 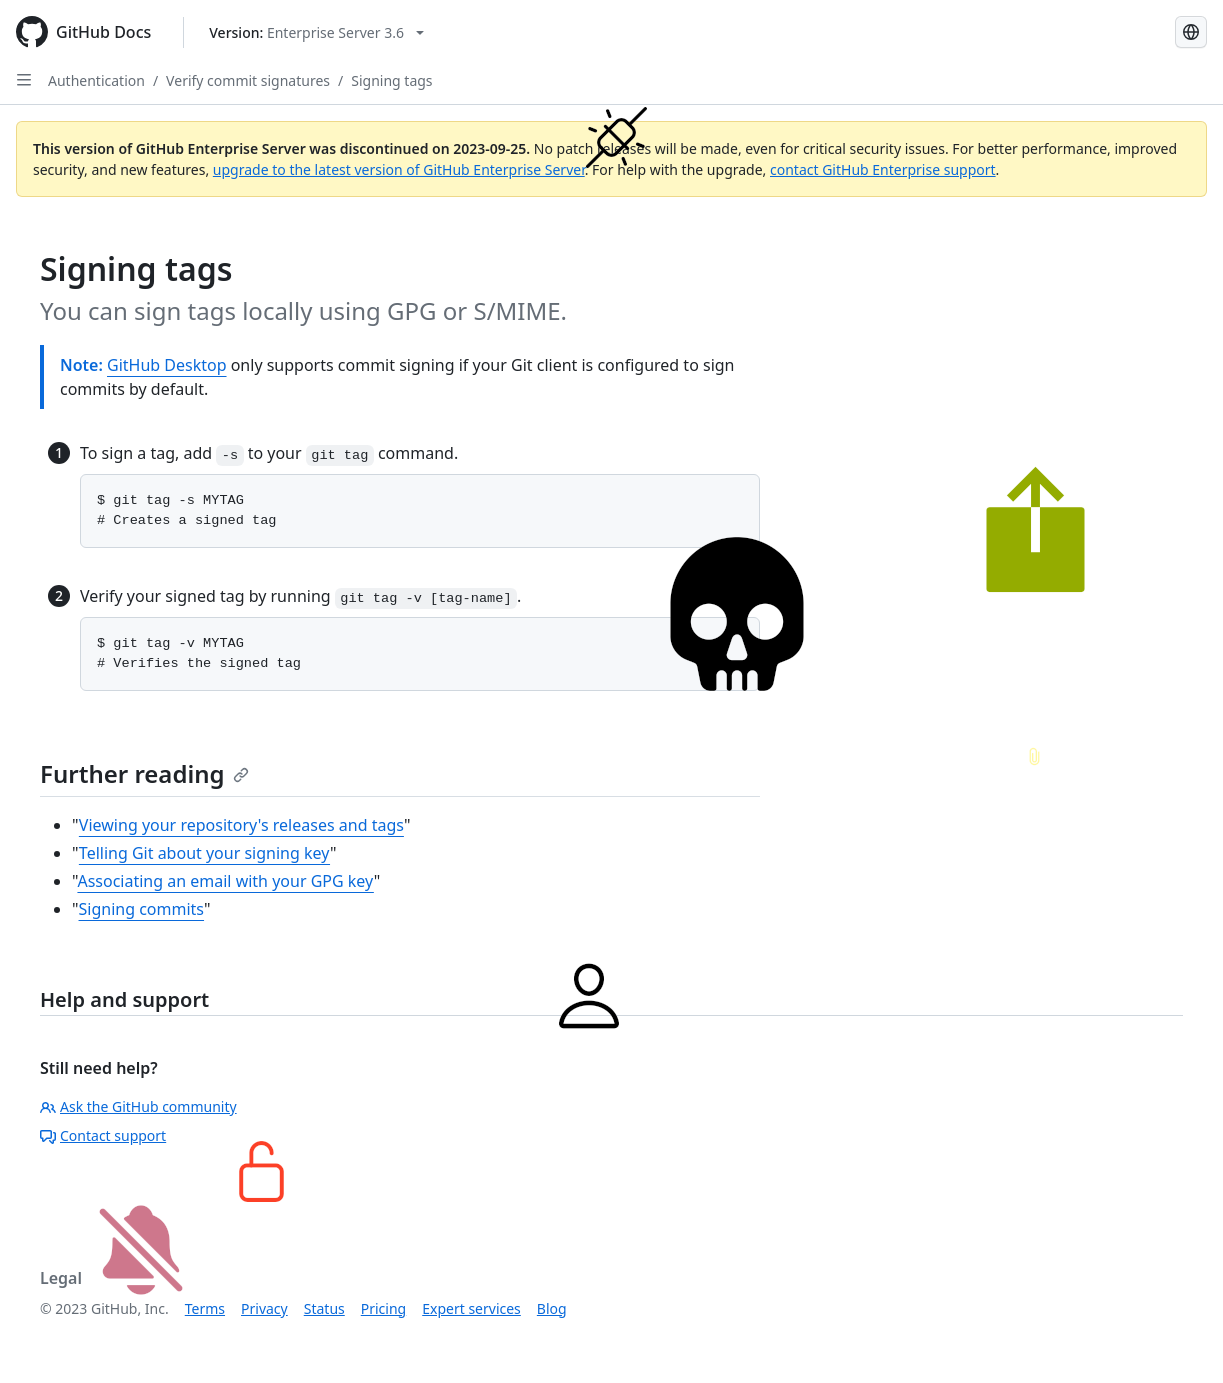 I want to click on share this content, so click(x=1035, y=529).